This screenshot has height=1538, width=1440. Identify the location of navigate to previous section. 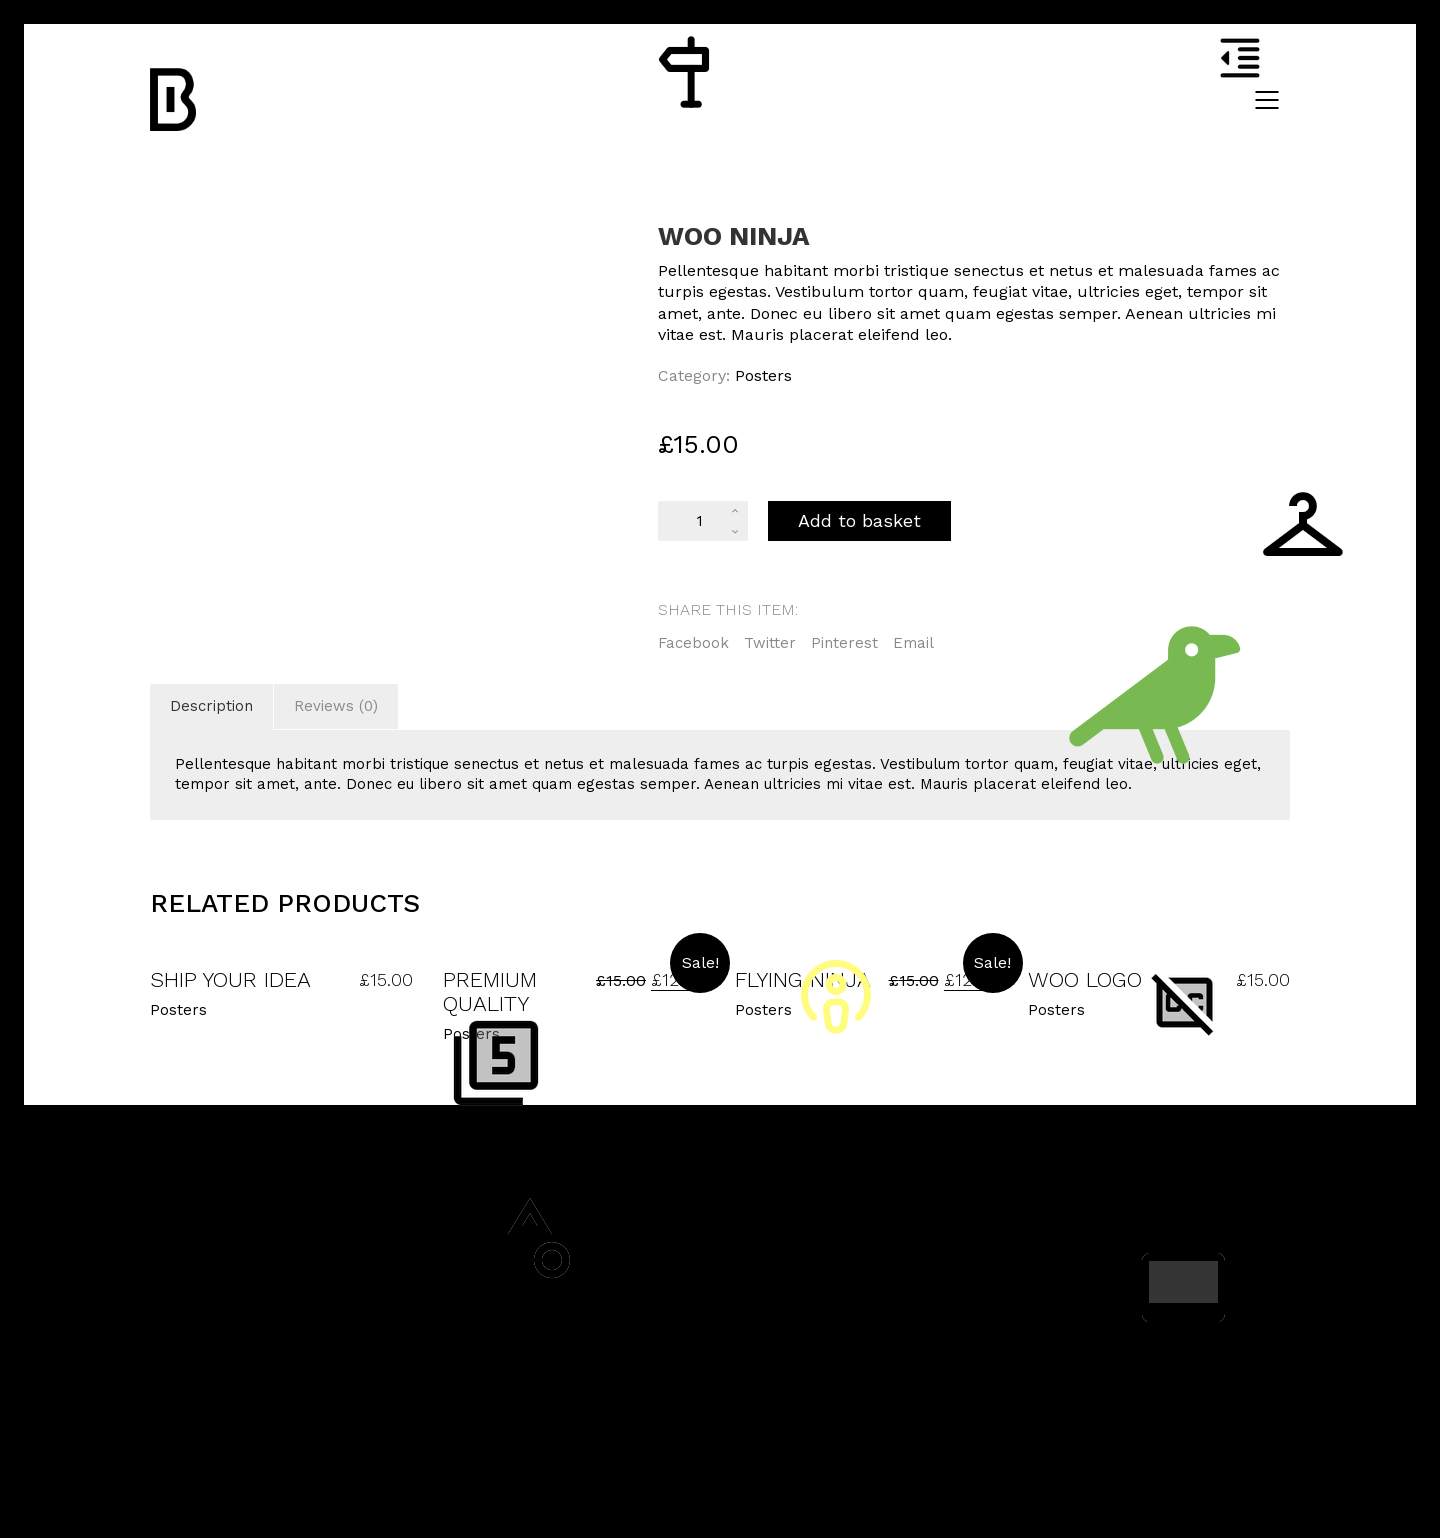
(684, 72).